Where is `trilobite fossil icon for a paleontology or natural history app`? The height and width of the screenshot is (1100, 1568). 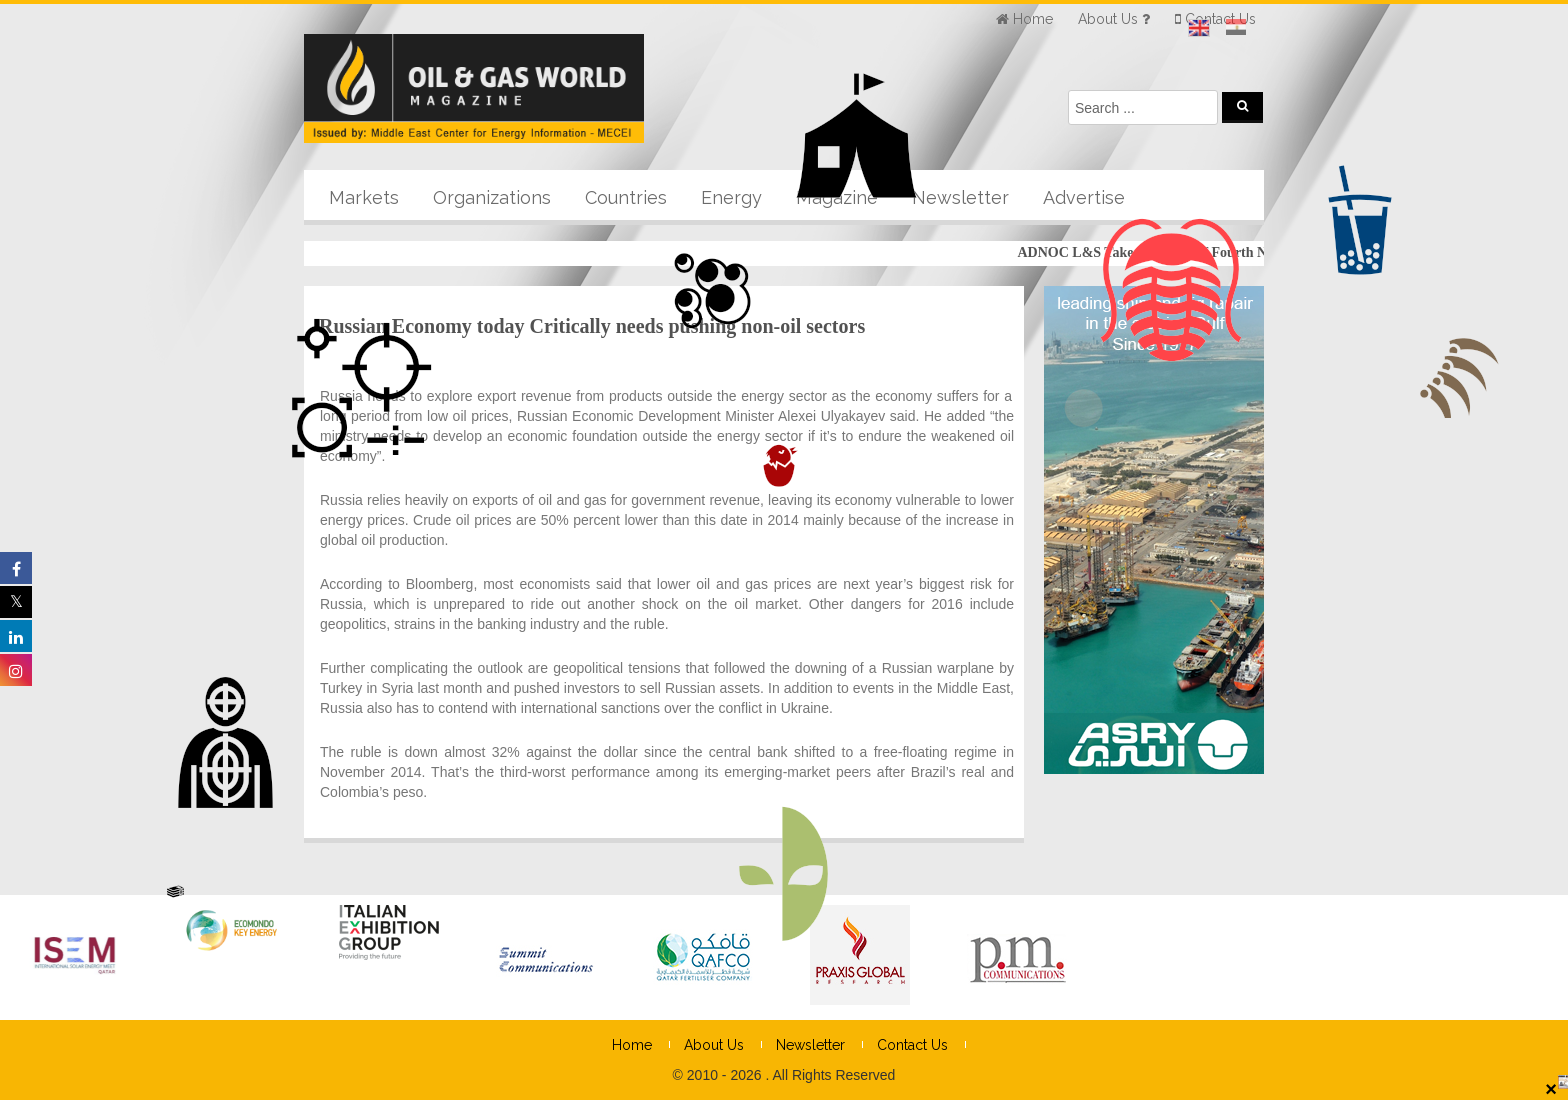 trilobite fossil icon for a paleontology or natural history app is located at coordinates (1171, 290).